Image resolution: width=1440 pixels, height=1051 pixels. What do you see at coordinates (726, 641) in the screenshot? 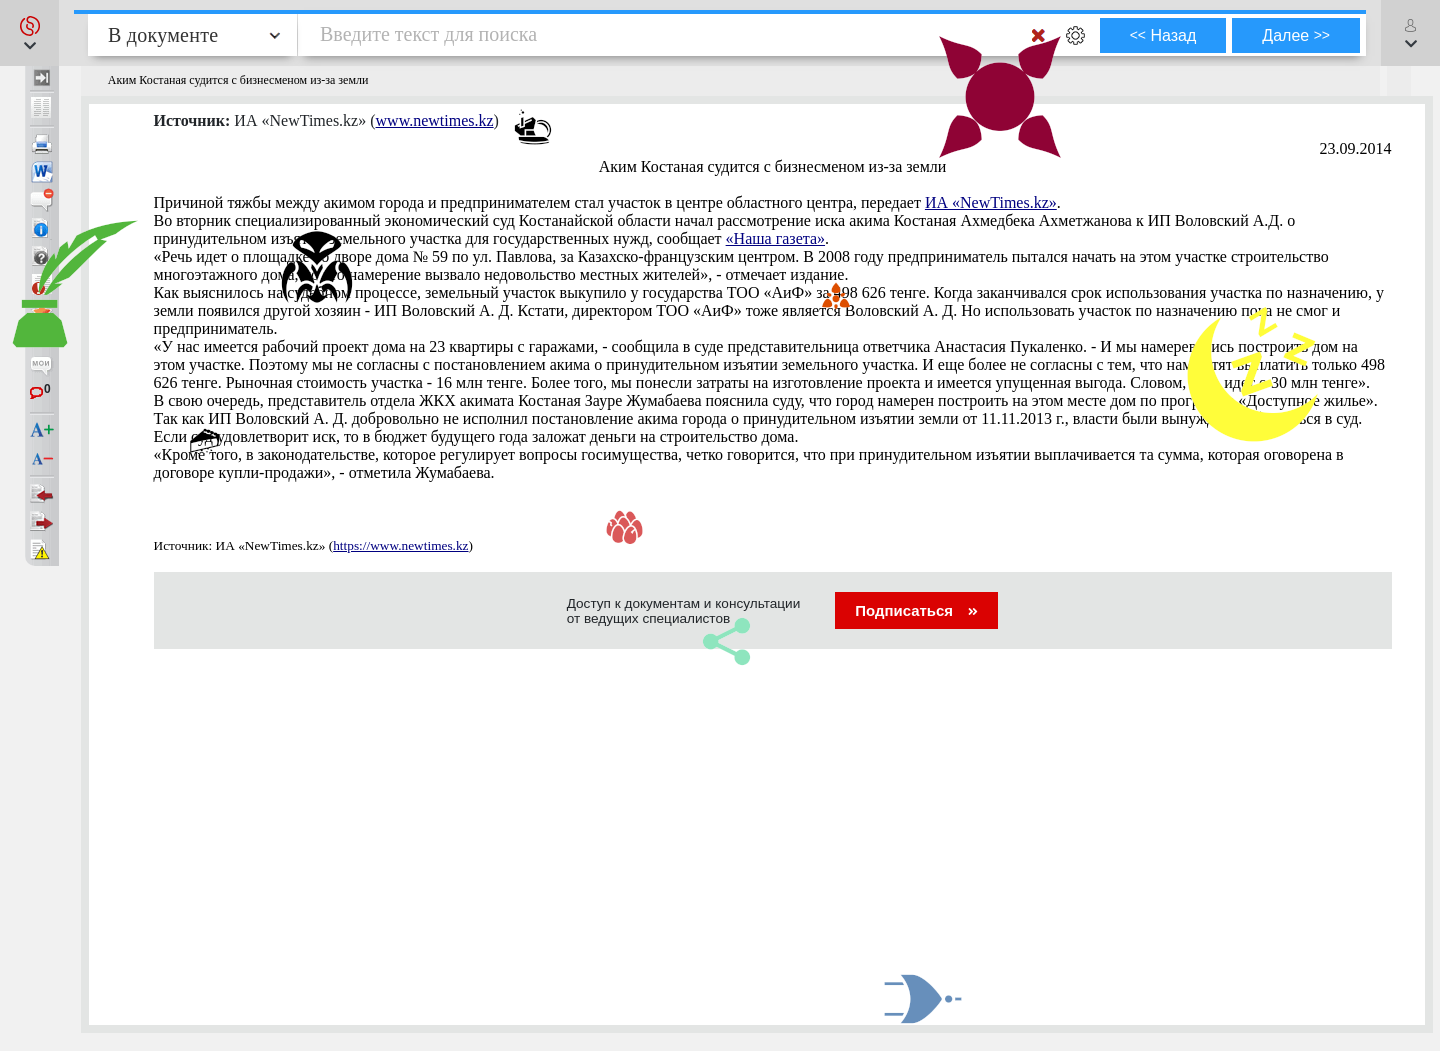
I see `share this content` at bounding box center [726, 641].